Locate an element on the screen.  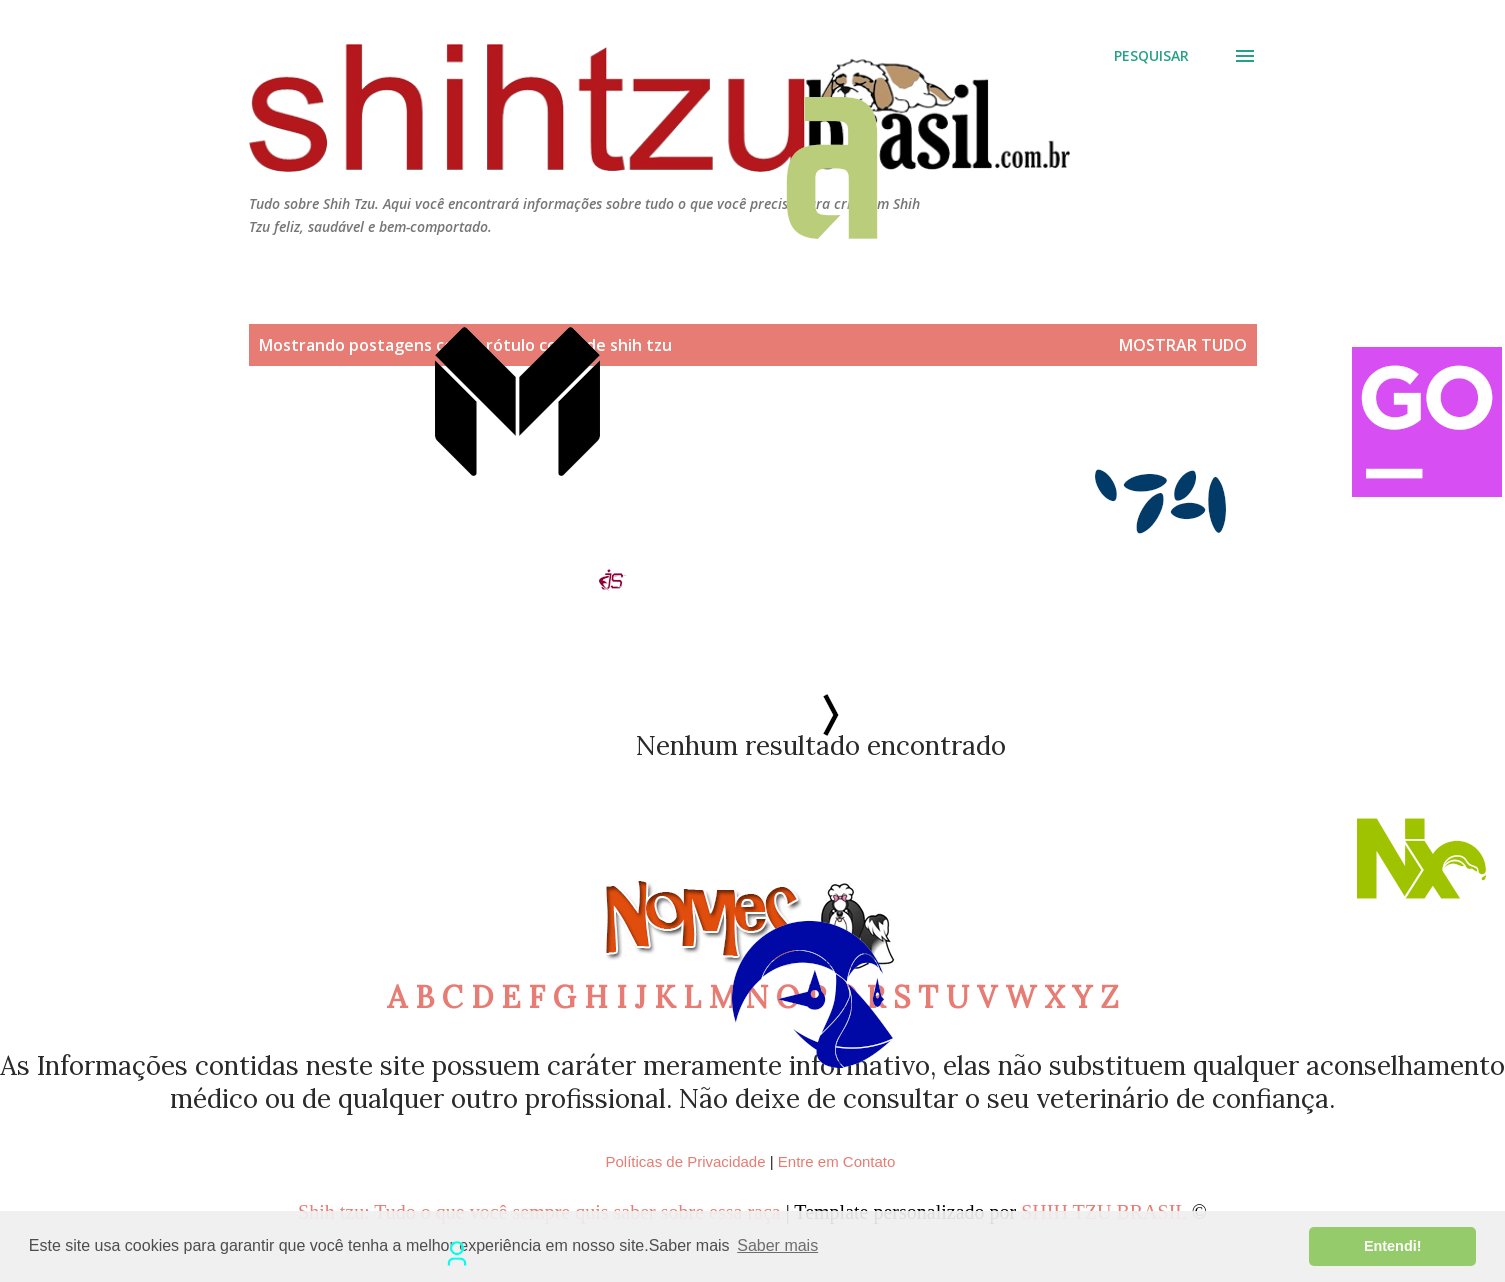
view your profile is located at coordinates (457, 1254).